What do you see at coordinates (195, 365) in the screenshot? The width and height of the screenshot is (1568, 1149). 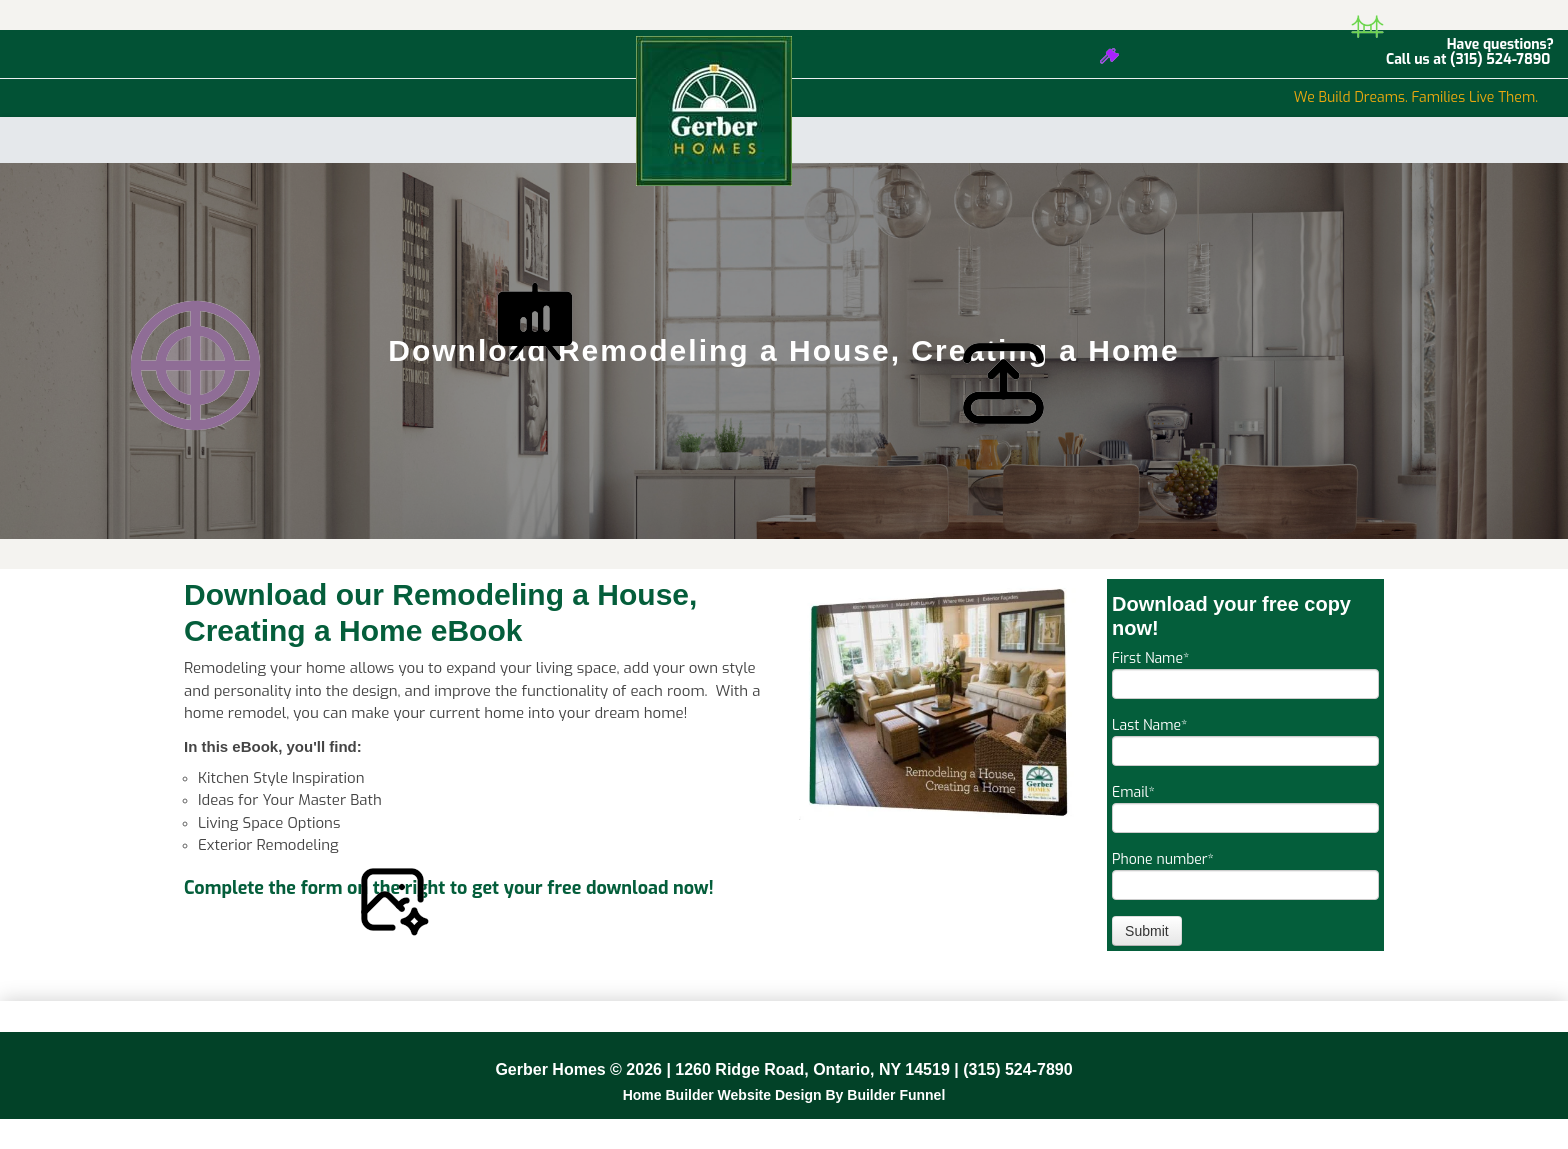 I see `view polar chart or radar graph data` at bounding box center [195, 365].